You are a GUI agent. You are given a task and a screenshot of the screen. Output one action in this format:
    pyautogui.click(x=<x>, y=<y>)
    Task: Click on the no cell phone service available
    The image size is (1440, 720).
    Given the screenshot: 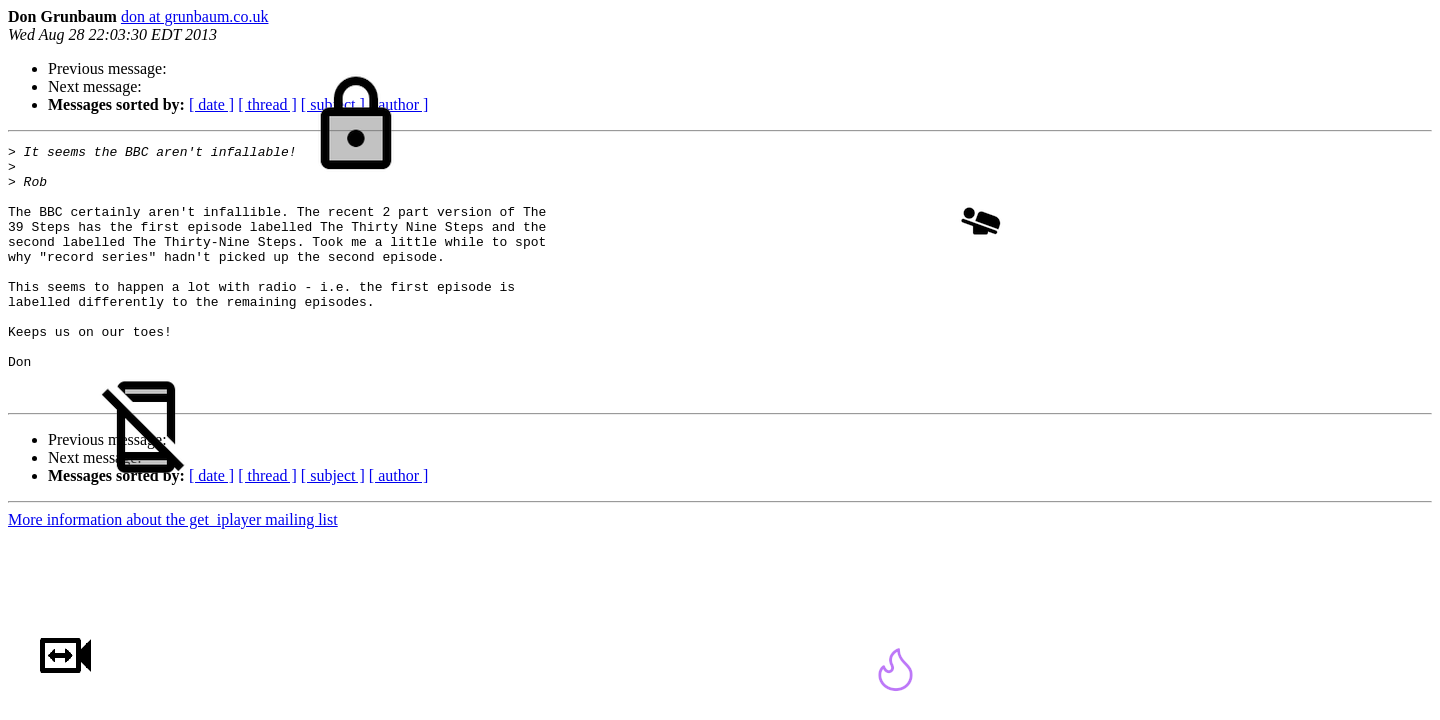 What is the action you would take?
    pyautogui.click(x=146, y=427)
    